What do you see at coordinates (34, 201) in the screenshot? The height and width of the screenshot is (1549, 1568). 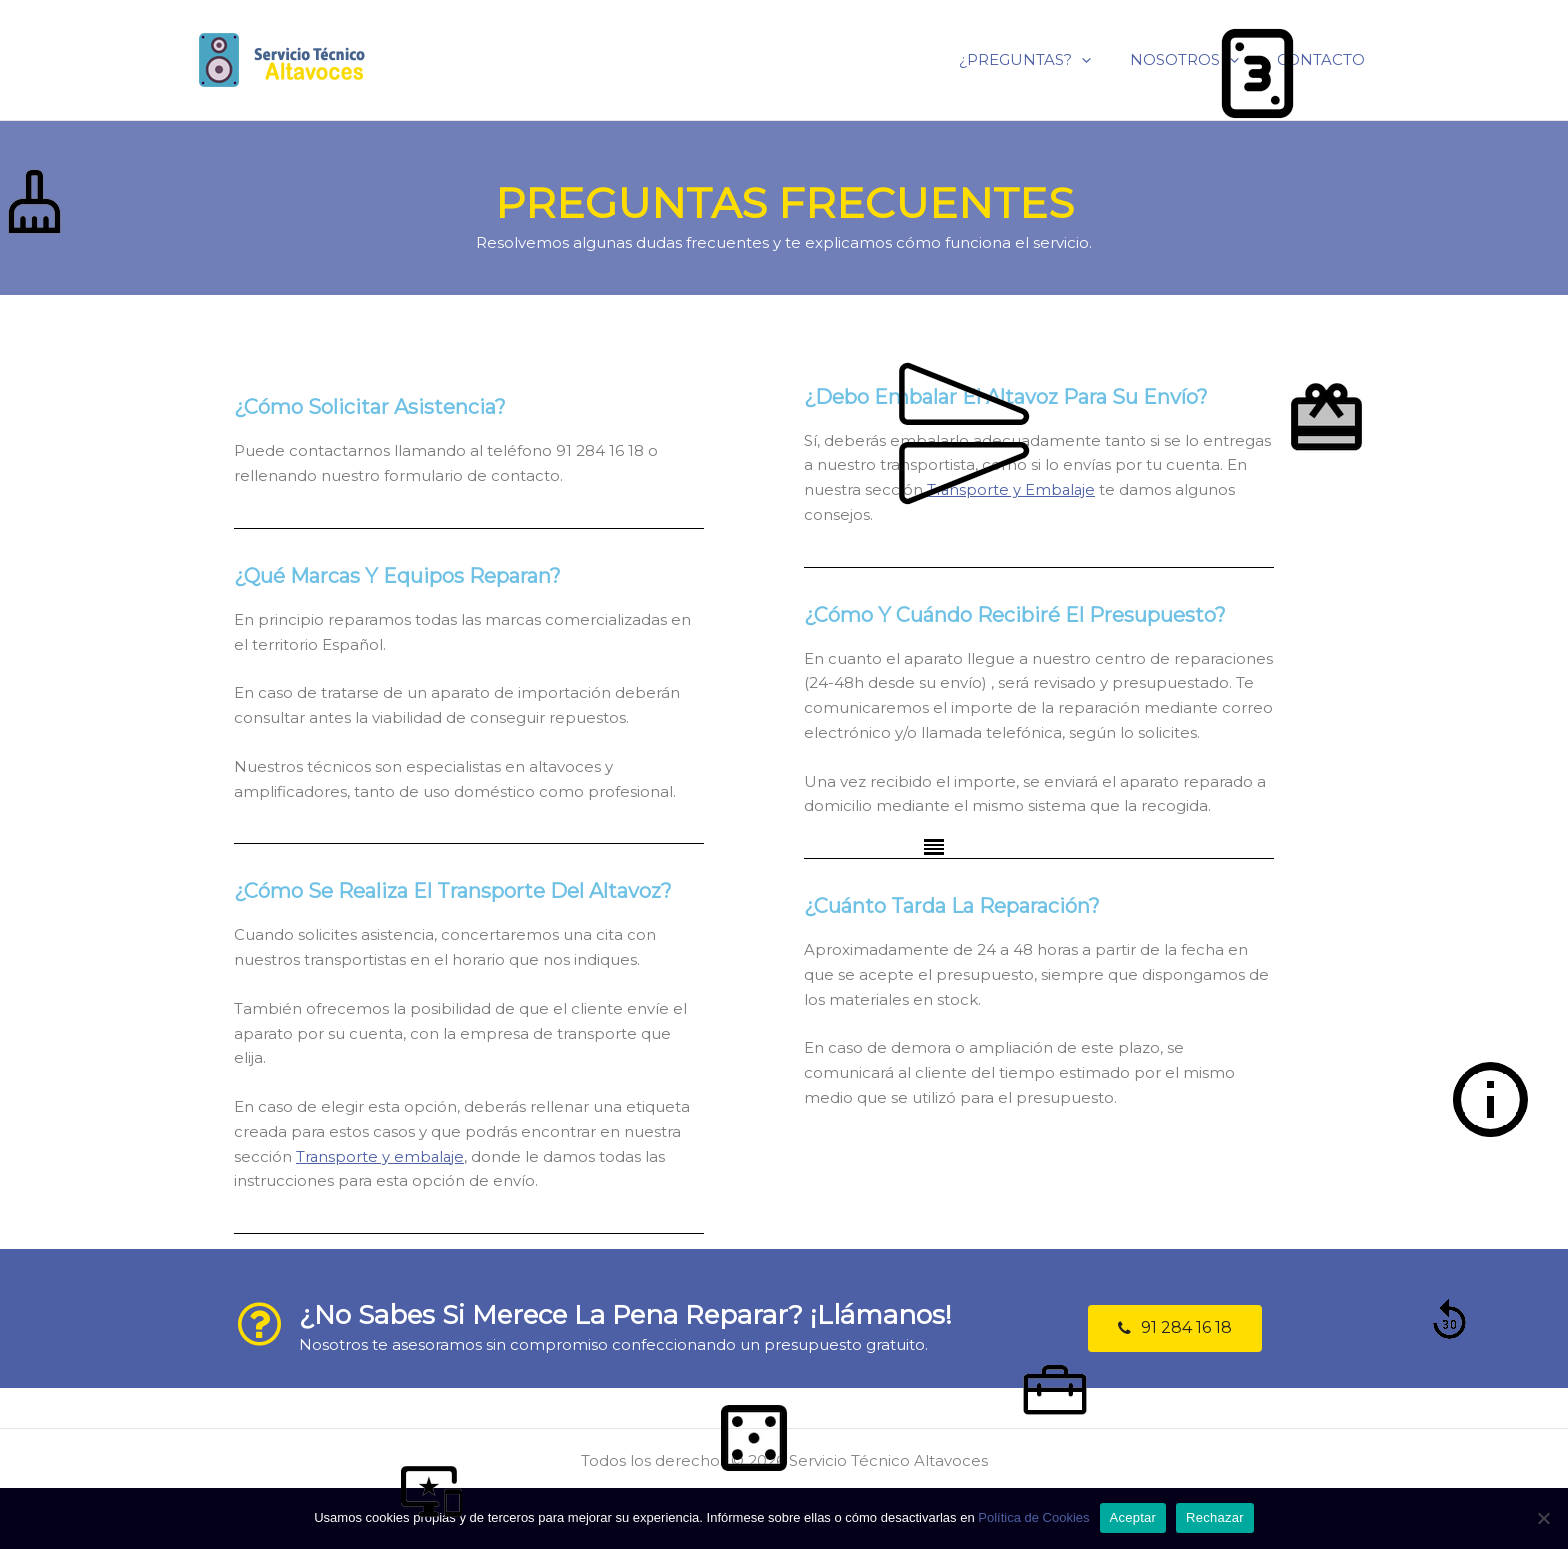 I see `access cleaning or housekeeping services` at bounding box center [34, 201].